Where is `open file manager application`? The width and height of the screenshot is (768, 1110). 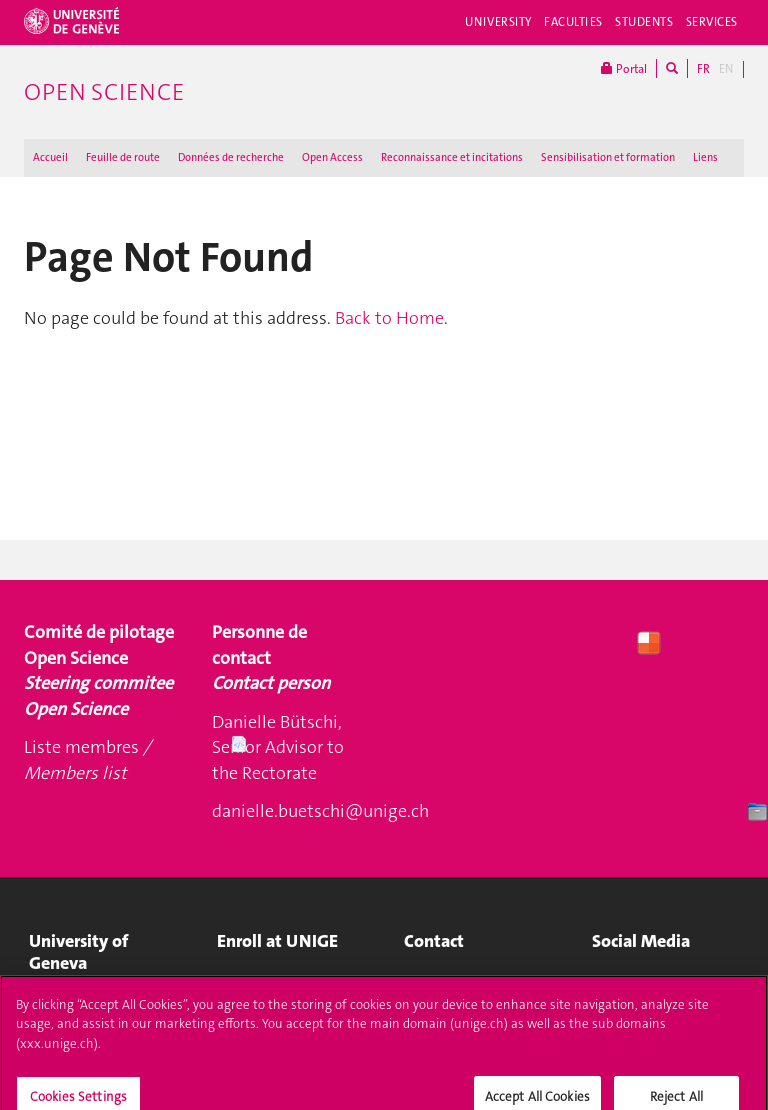 open file manager application is located at coordinates (757, 811).